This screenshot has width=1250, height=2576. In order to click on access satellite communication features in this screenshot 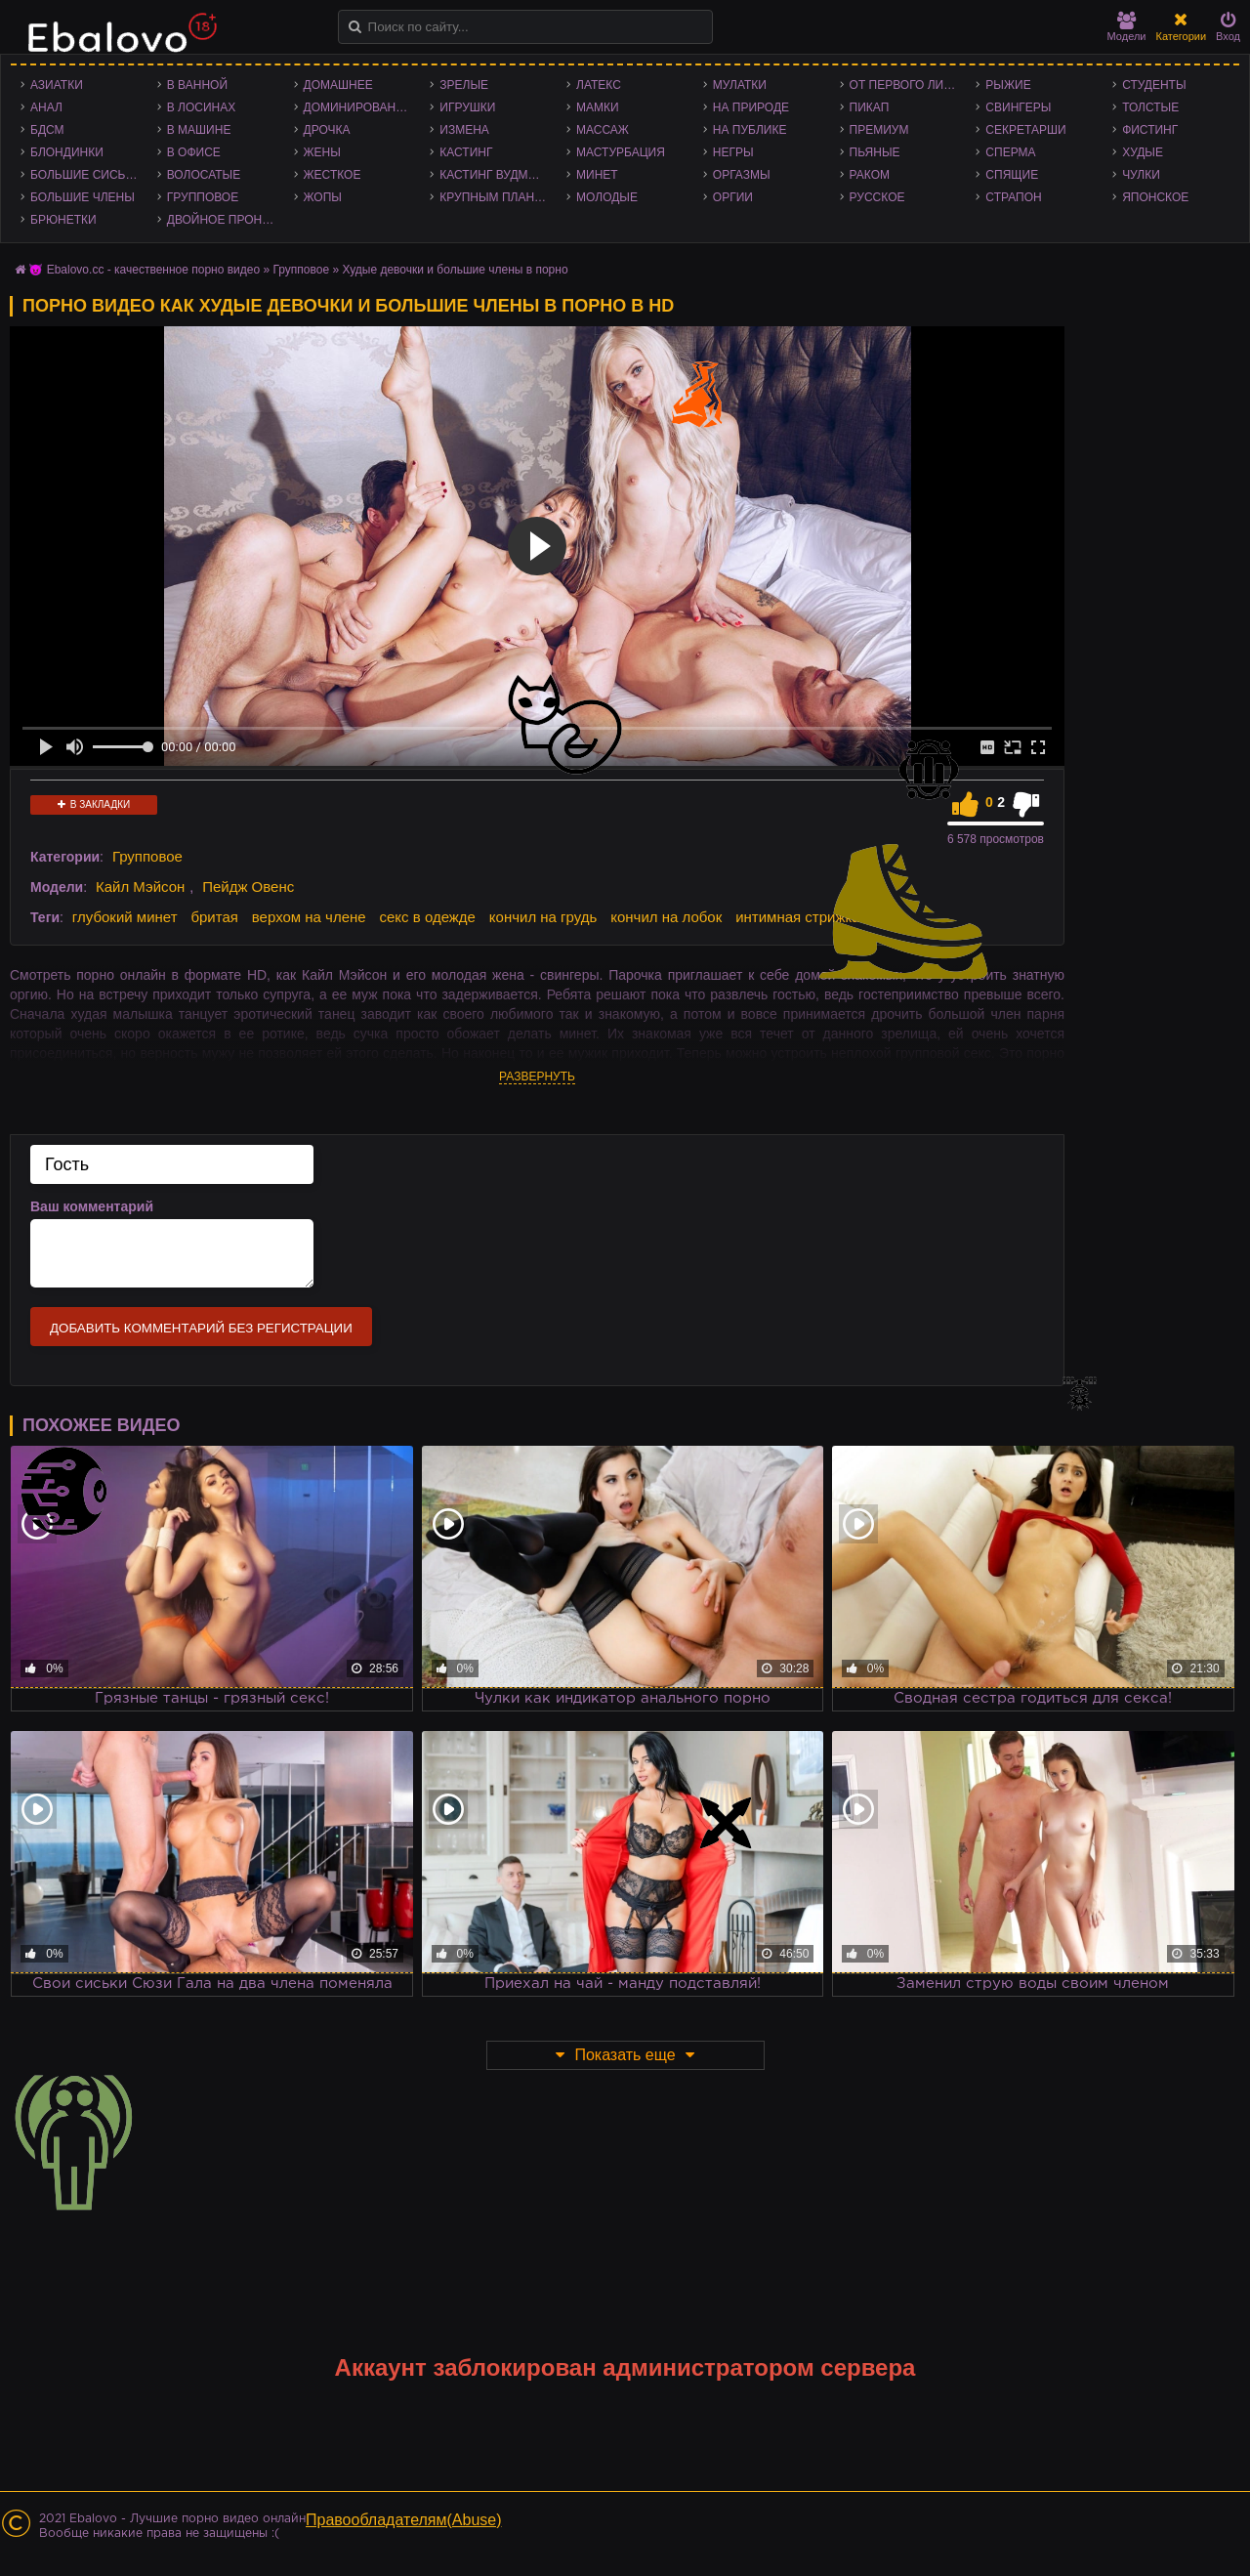, I will do `click(1079, 1393)`.